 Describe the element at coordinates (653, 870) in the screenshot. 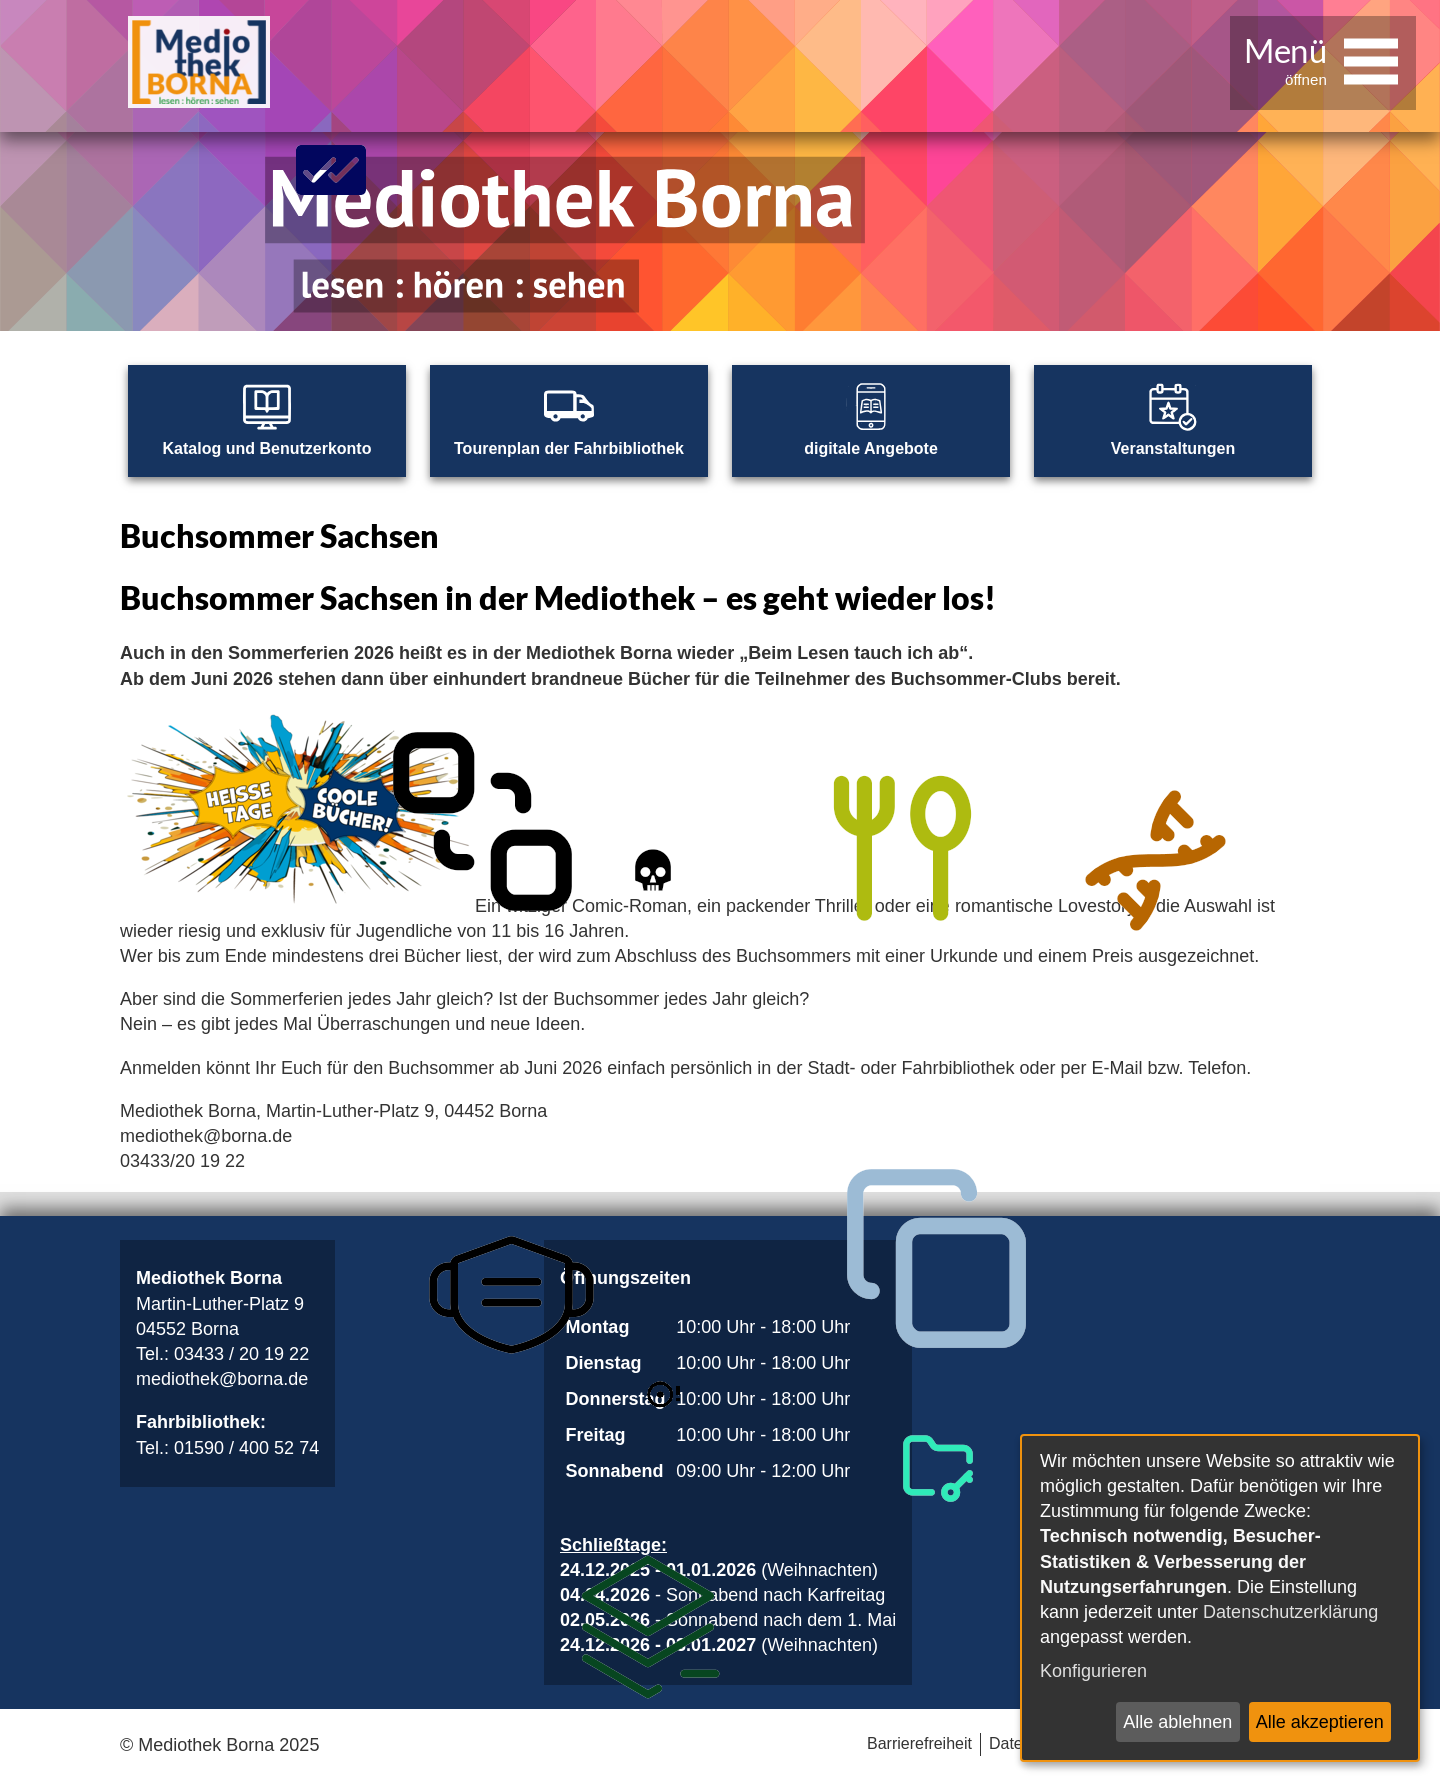

I see `indicates danger or hazardous content` at that location.